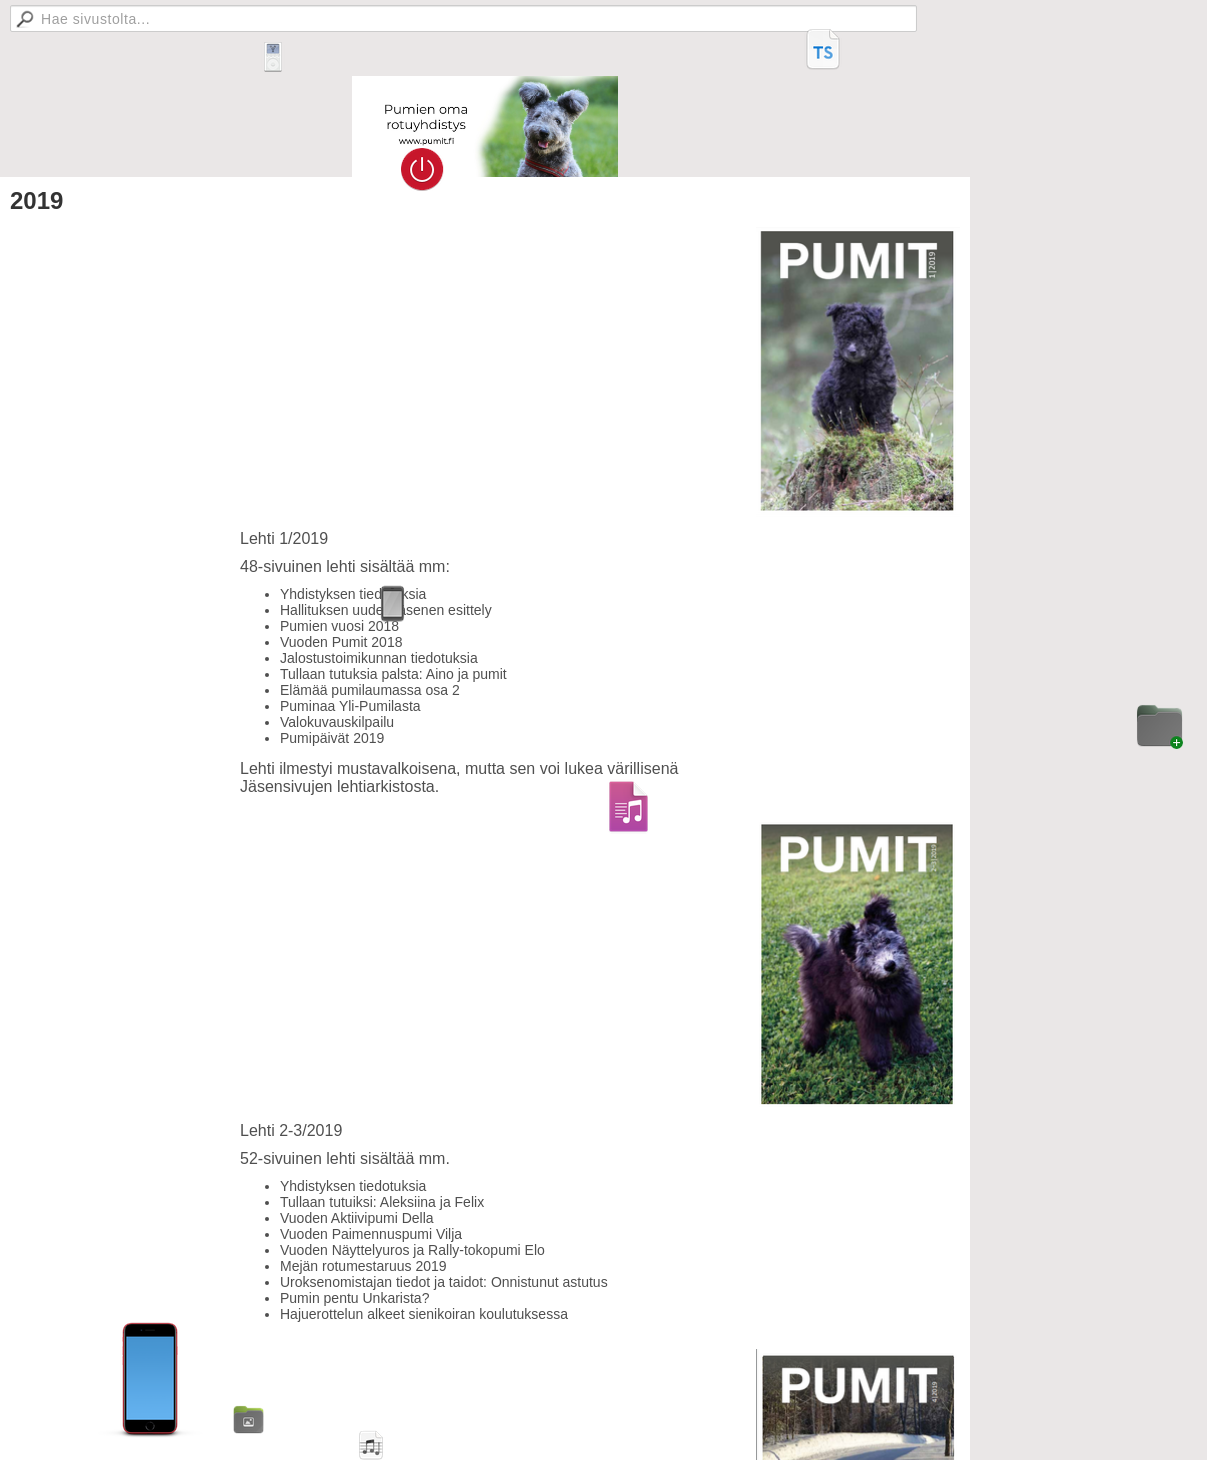 Image resolution: width=1207 pixels, height=1460 pixels. What do you see at coordinates (823, 49) in the screenshot?
I see `indicates a typescript source file` at bounding box center [823, 49].